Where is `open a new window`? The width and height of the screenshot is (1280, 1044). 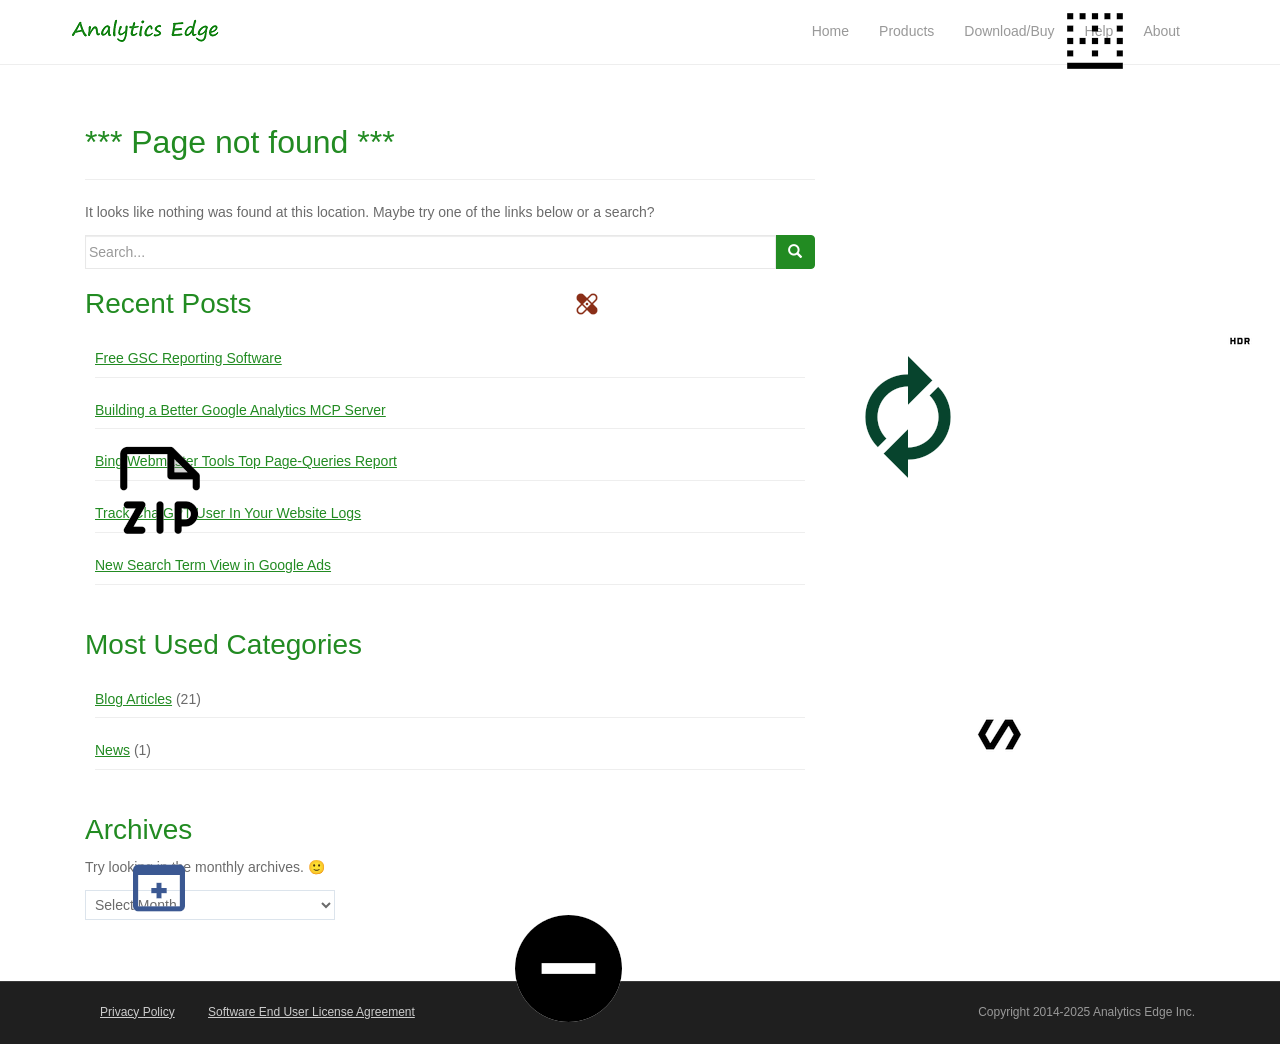
open a new window is located at coordinates (159, 888).